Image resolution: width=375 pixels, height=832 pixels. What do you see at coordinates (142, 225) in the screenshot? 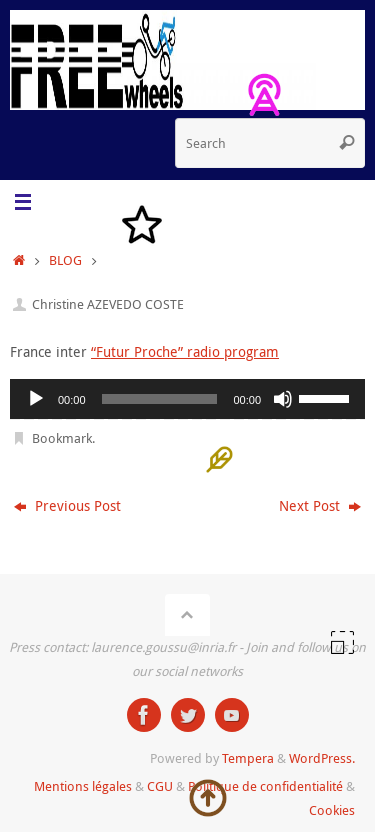
I see `add to favorites` at bounding box center [142, 225].